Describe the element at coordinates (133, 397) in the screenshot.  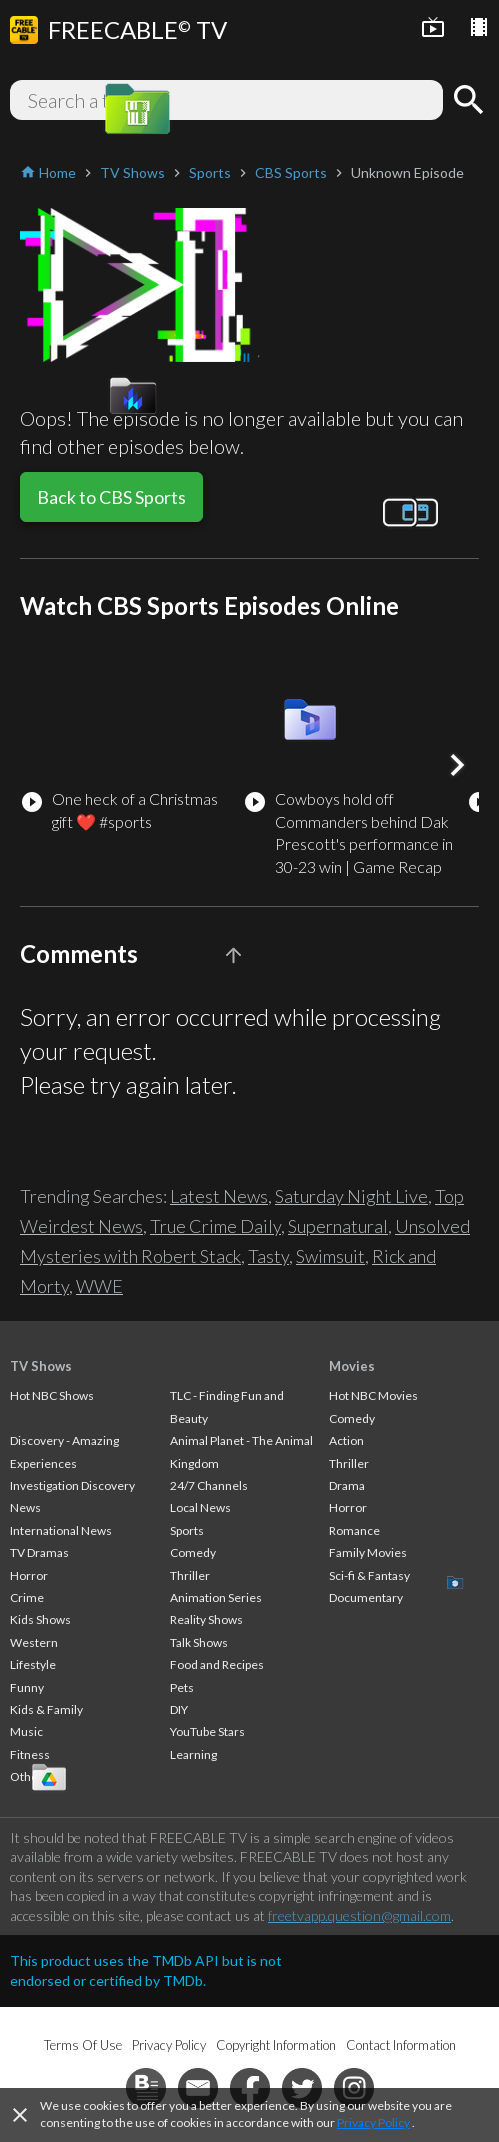
I see `folder containing lit framework or library files` at that location.